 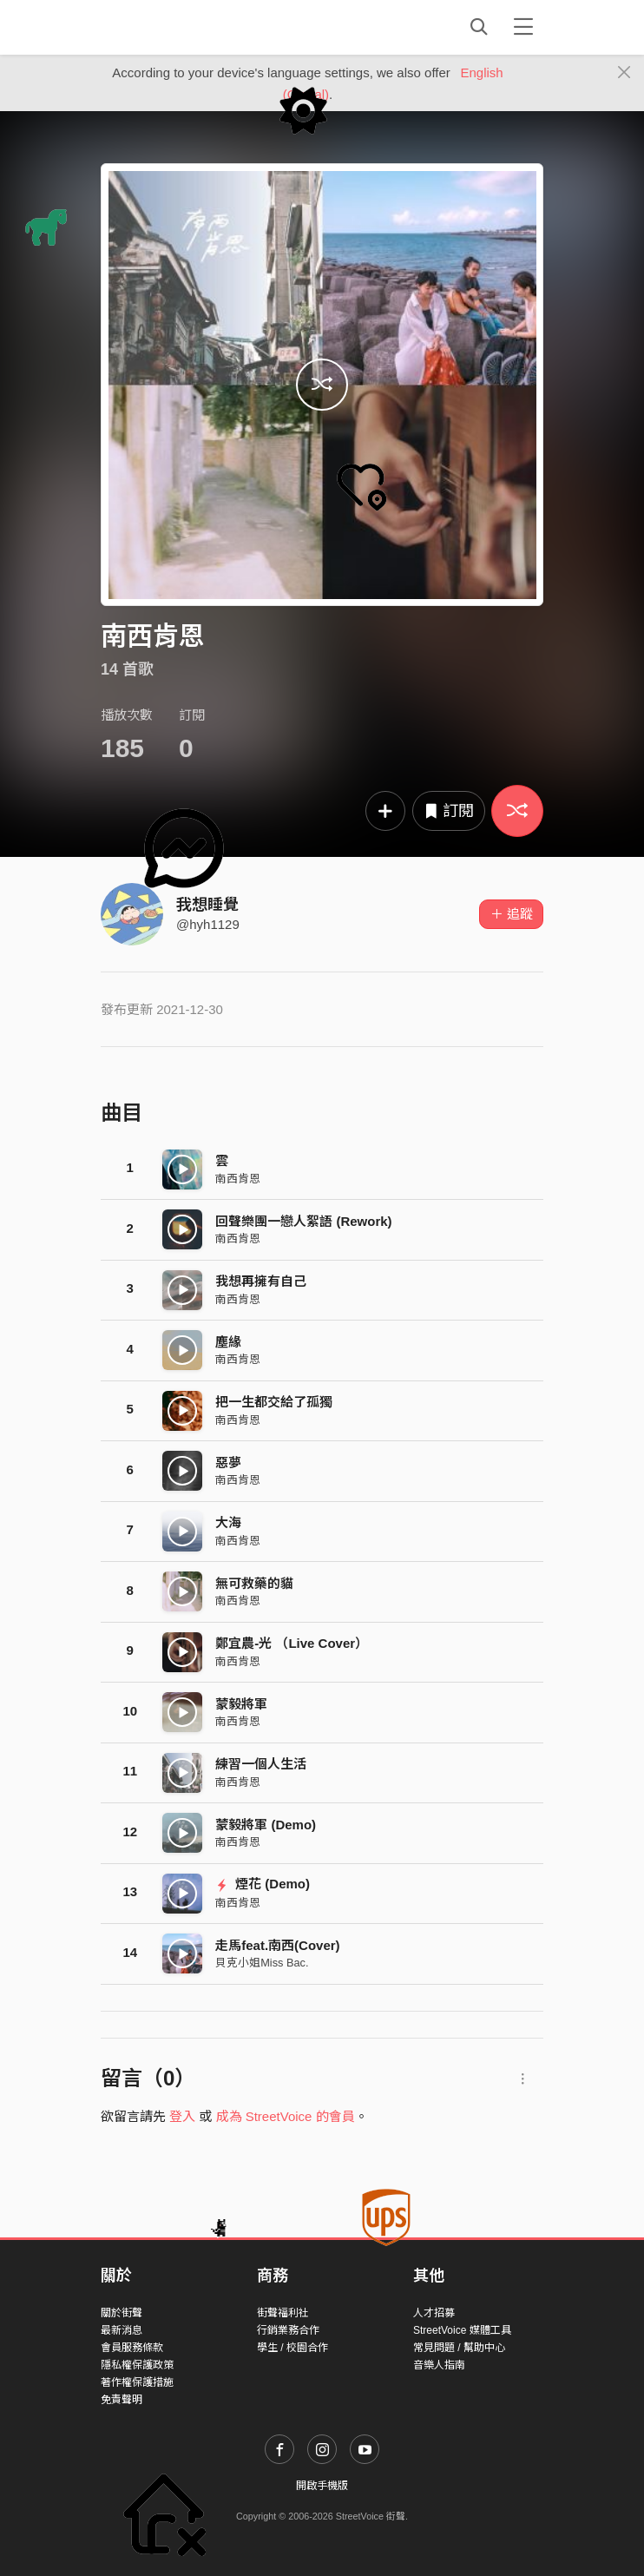 What do you see at coordinates (184, 848) in the screenshot?
I see `open Facebook Messenger app` at bounding box center [184, 848].